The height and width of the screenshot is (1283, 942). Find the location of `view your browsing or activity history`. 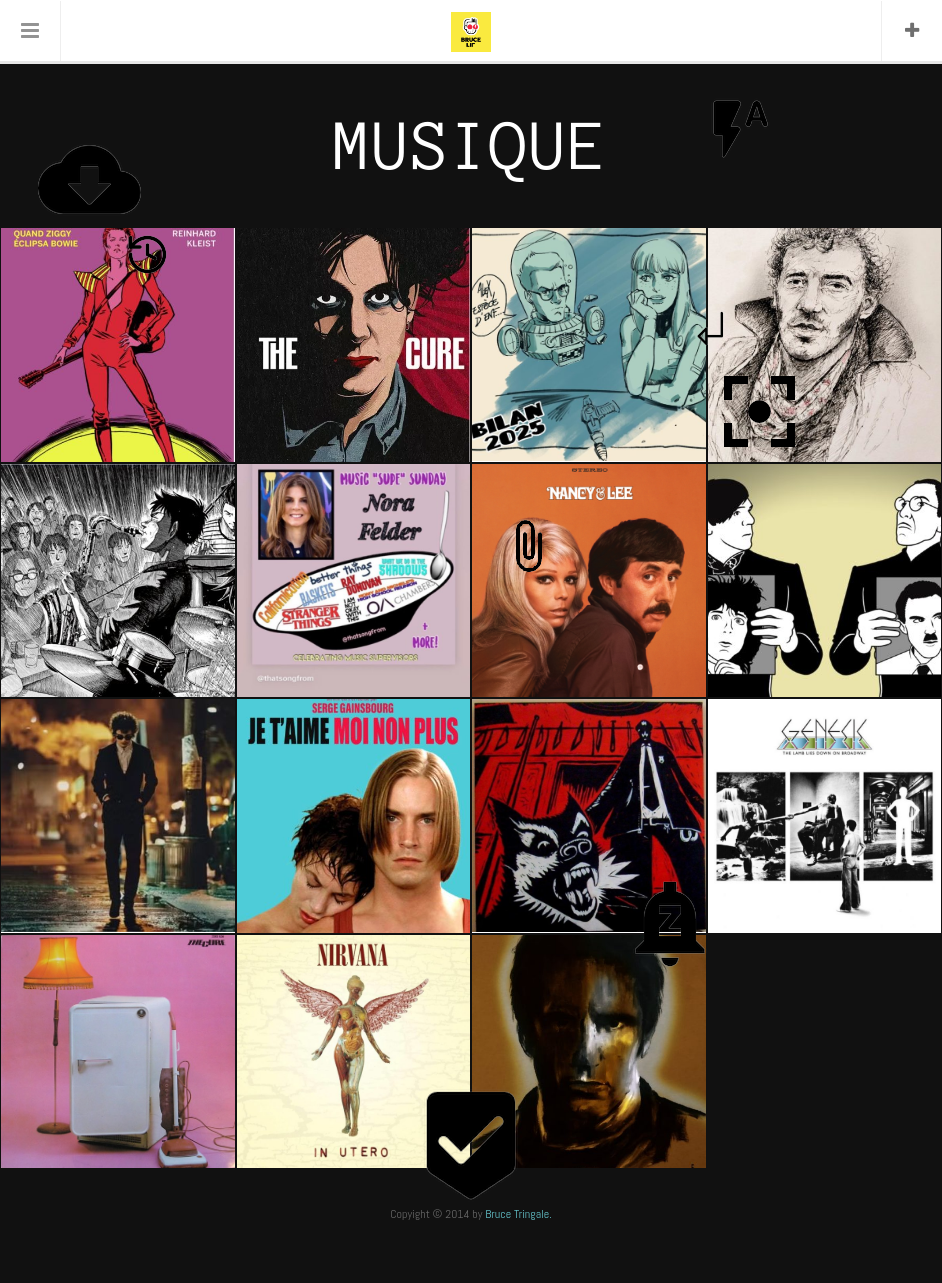

view your browsing or activity history is located at coordinates (147, 254).